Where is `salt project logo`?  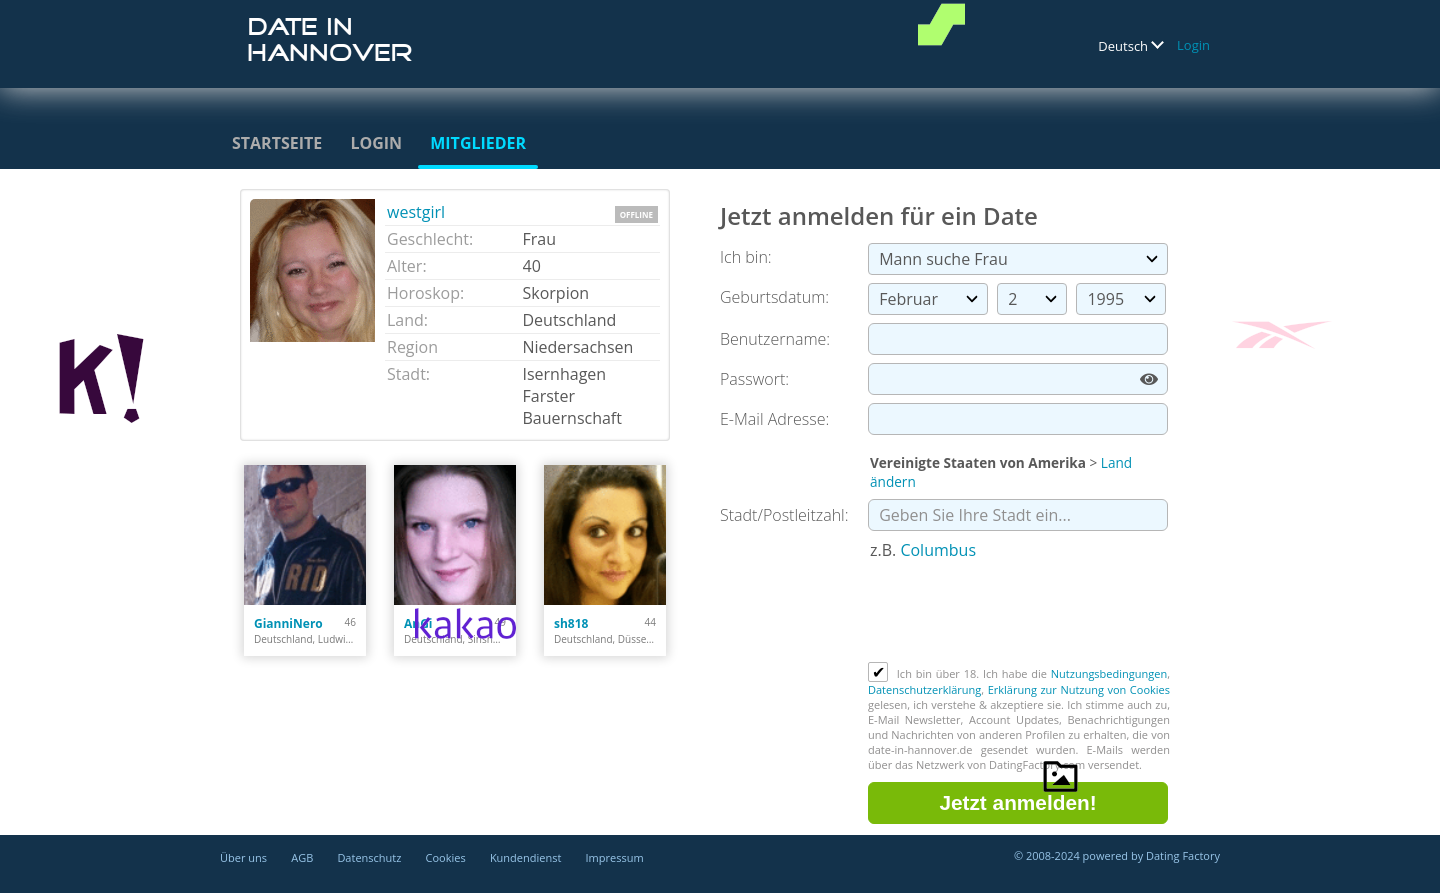 salt project logo is located at coordinates (941, 24).